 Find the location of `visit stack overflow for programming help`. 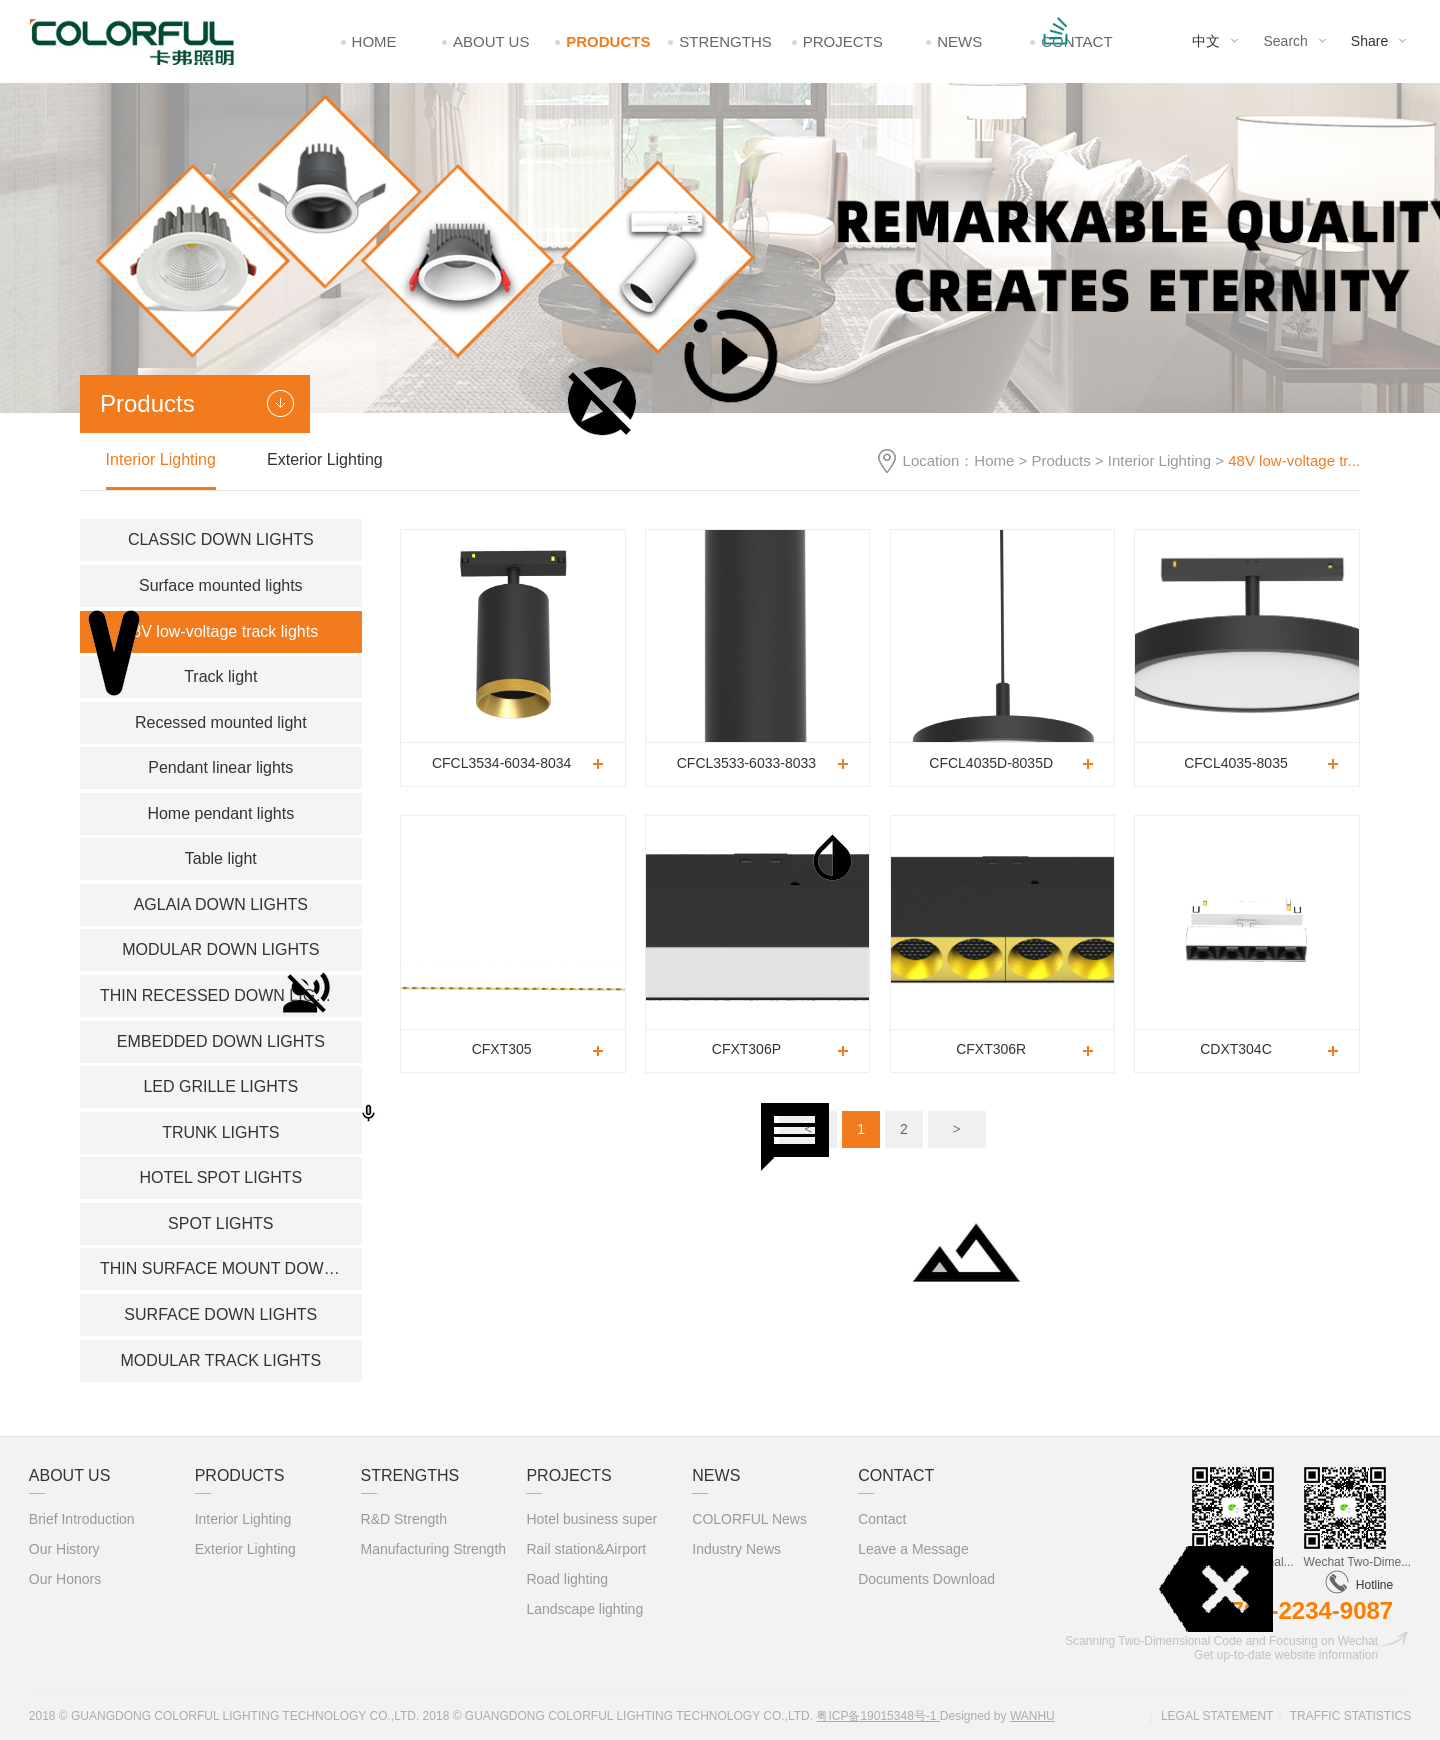

visit stack overflow for programming help is located at coordinates (1055, 31).